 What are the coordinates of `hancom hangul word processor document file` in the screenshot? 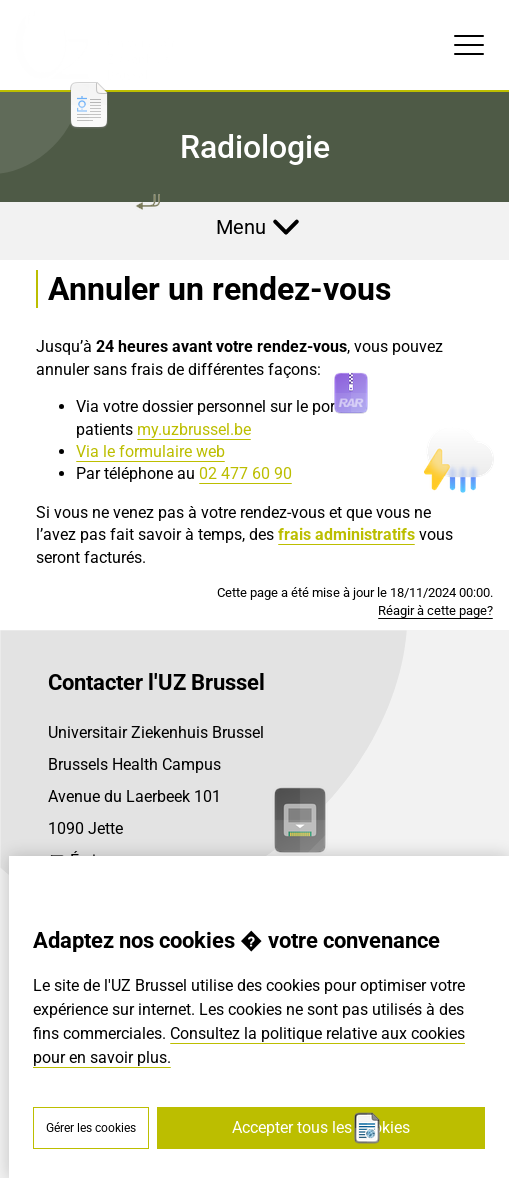 It's located at (89, 105).